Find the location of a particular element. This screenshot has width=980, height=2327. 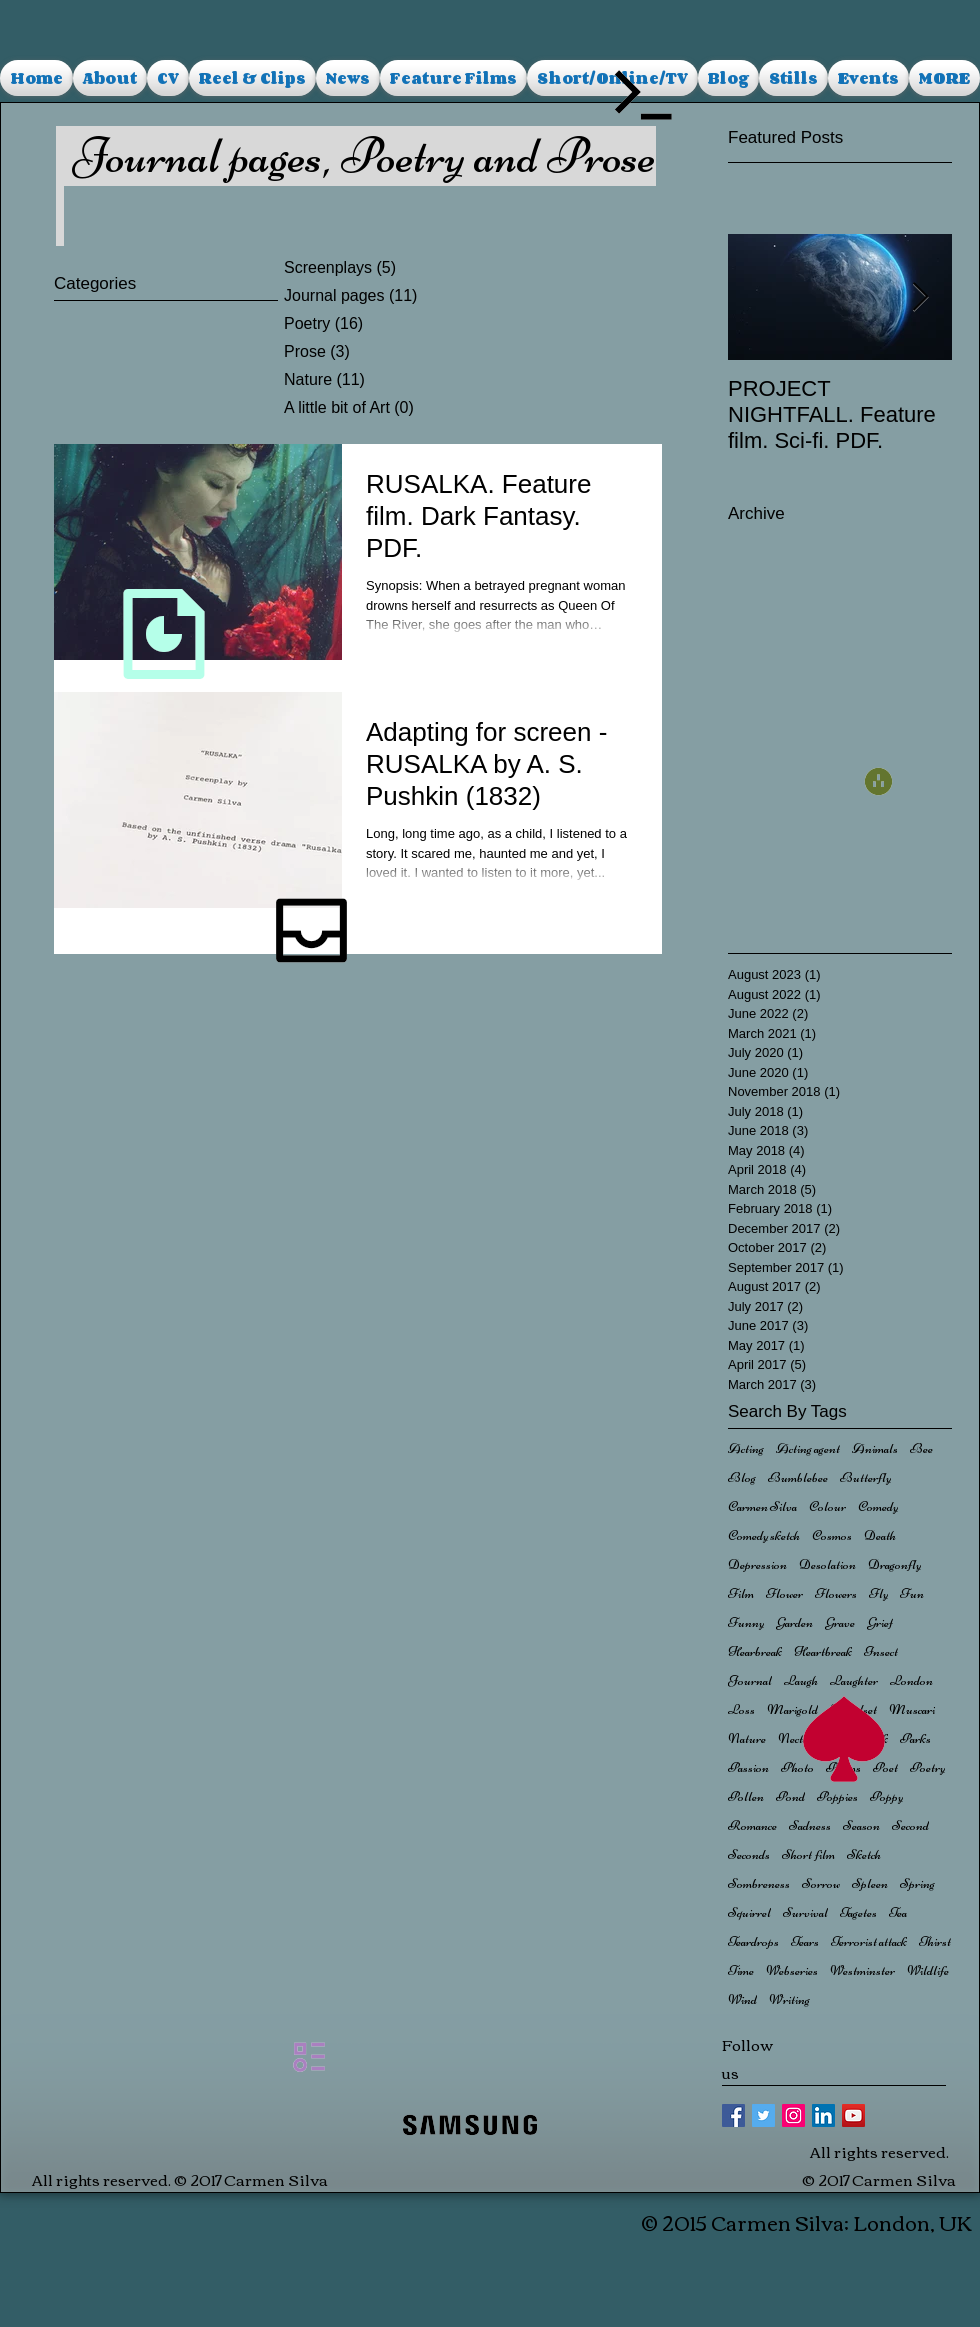

view document with chart data is located at coordinates (164, 634).